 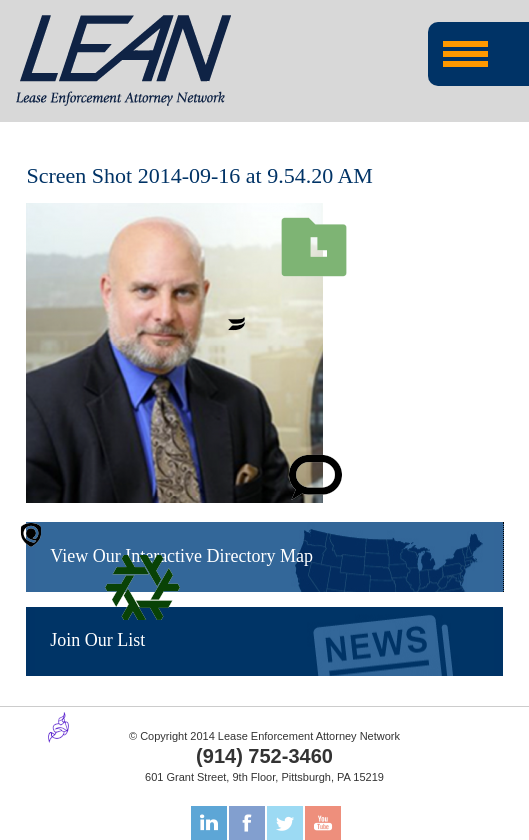 I want to click on visit The Conversation website, so click(x=315, y=477).